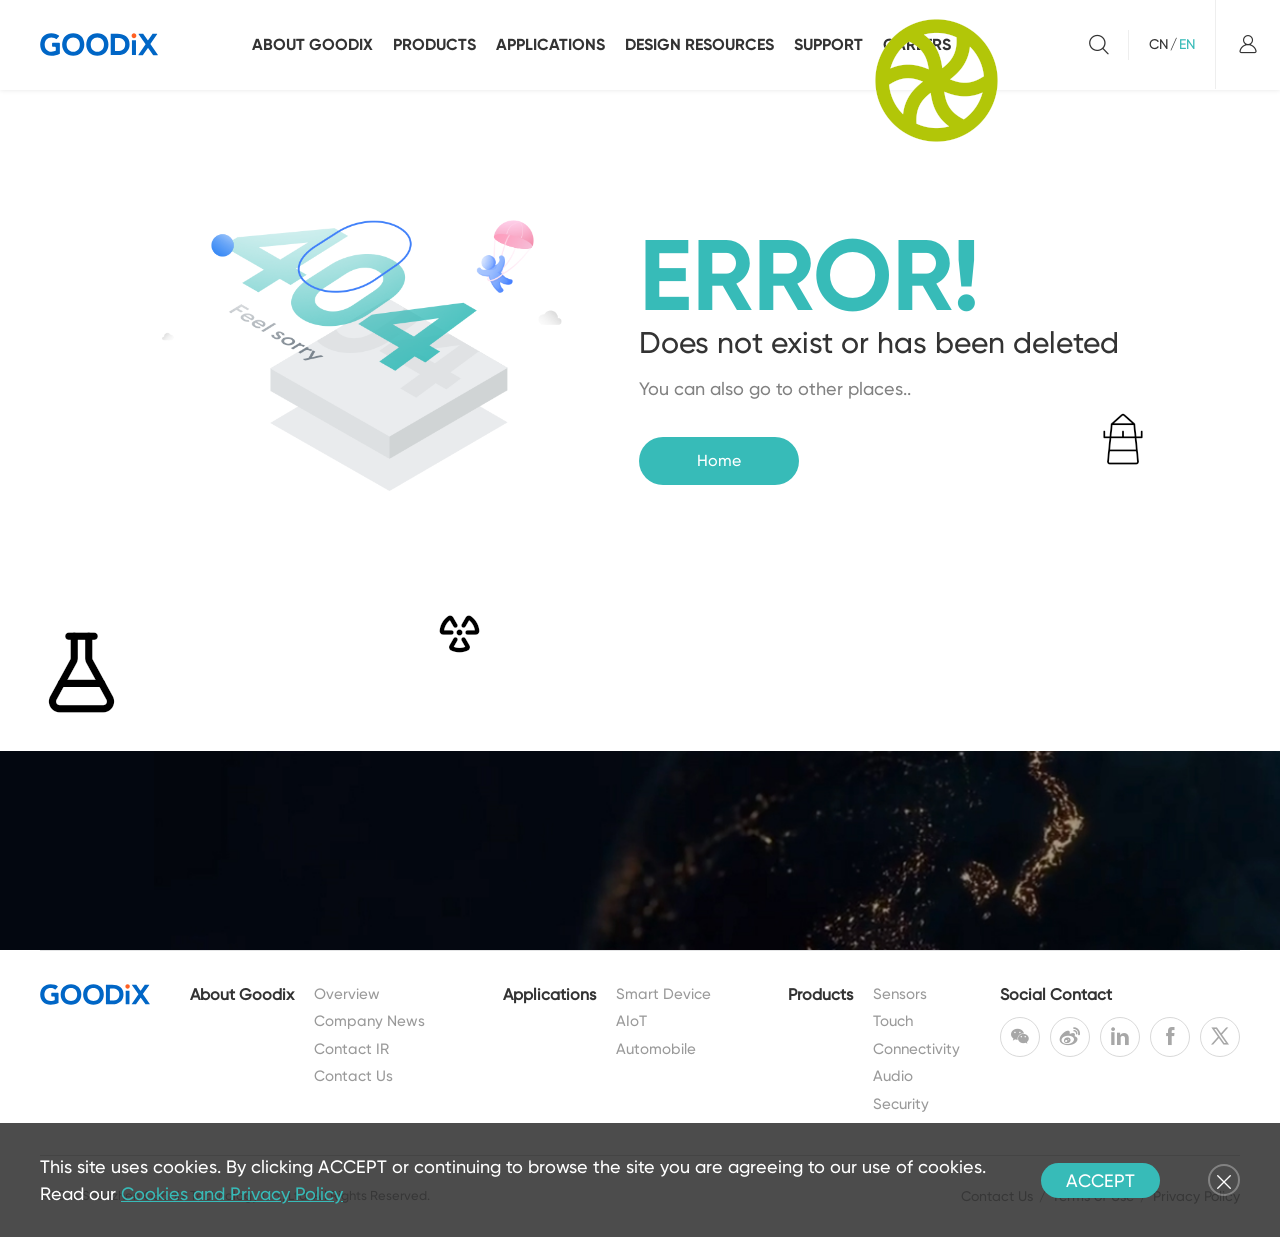 The width and height of the screenshot is (1280, 1237). Describe the element at coordinates (81, 672) in the screenshot. I see `access science or laboratory features` at that location.